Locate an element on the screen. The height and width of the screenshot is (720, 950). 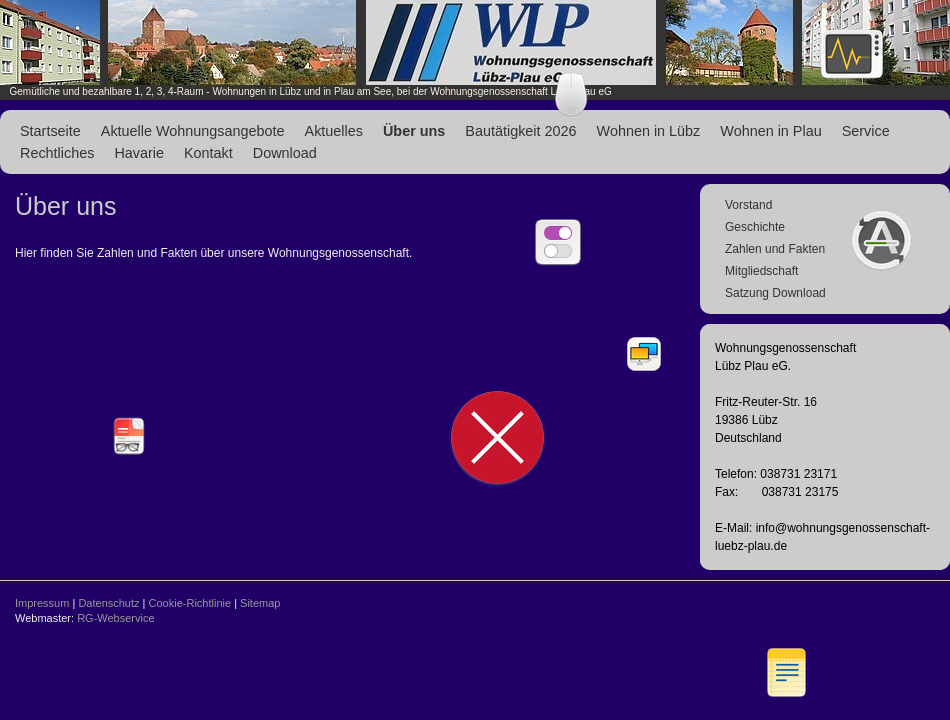
indicates a sync error with a shared file or folder is located at coordinates (497, 437).